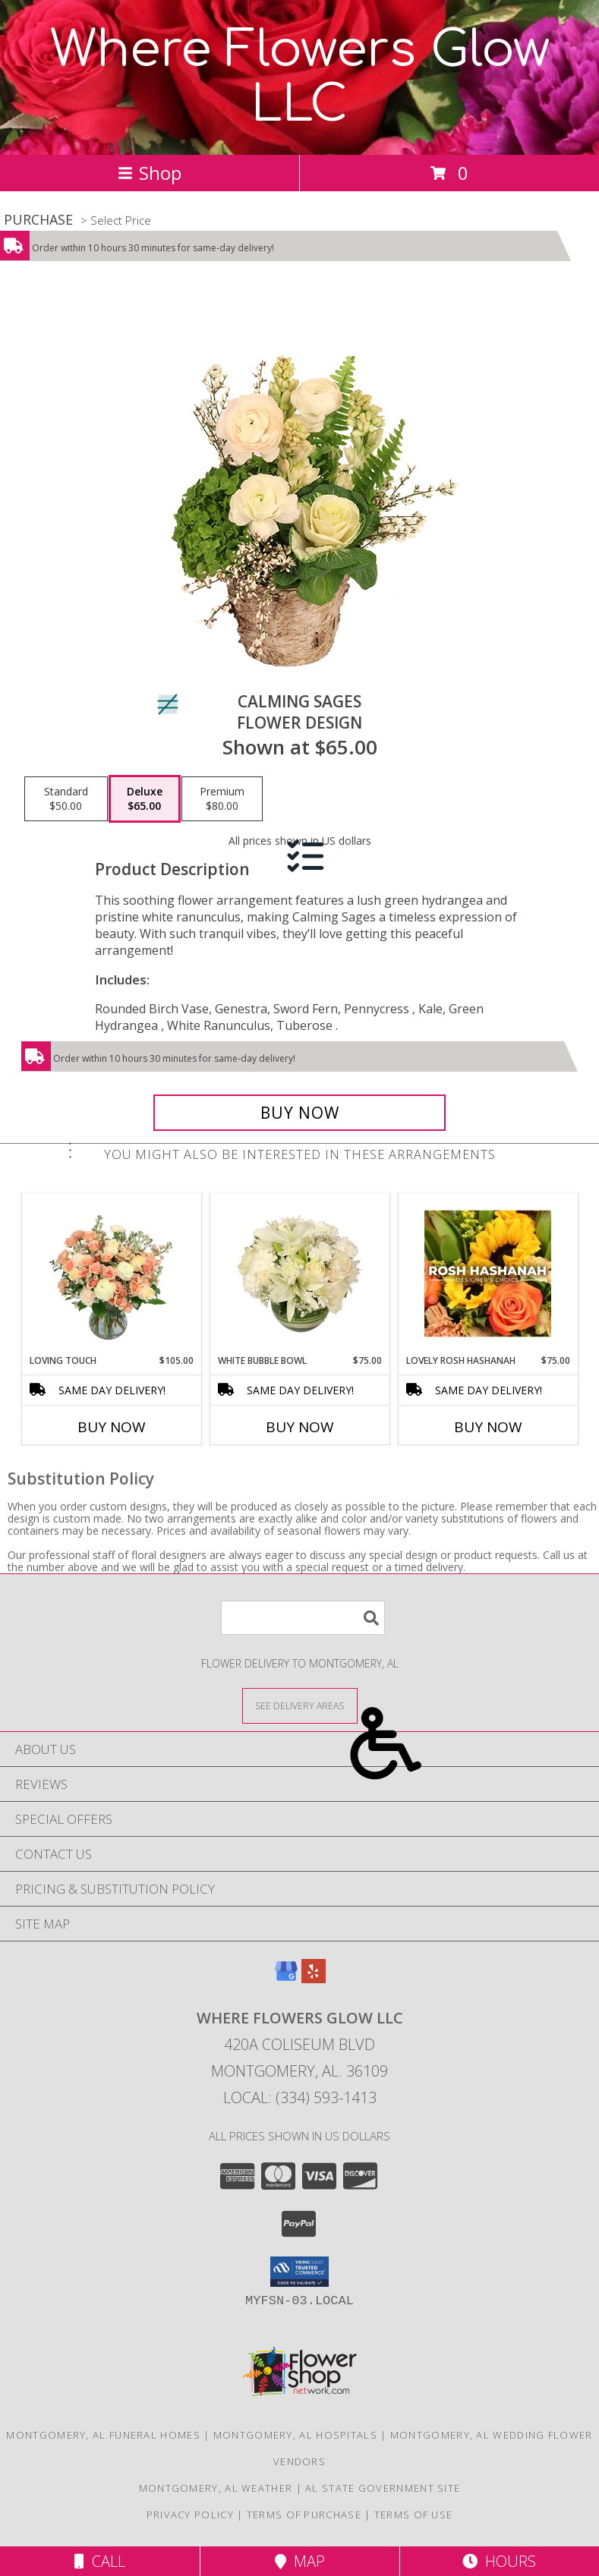 The image size is (599, 2576). What do you see at coordinates (168, 704) in the screenshot?
I see `indicates values are not equal or matching` at bounding box center [168, 704].